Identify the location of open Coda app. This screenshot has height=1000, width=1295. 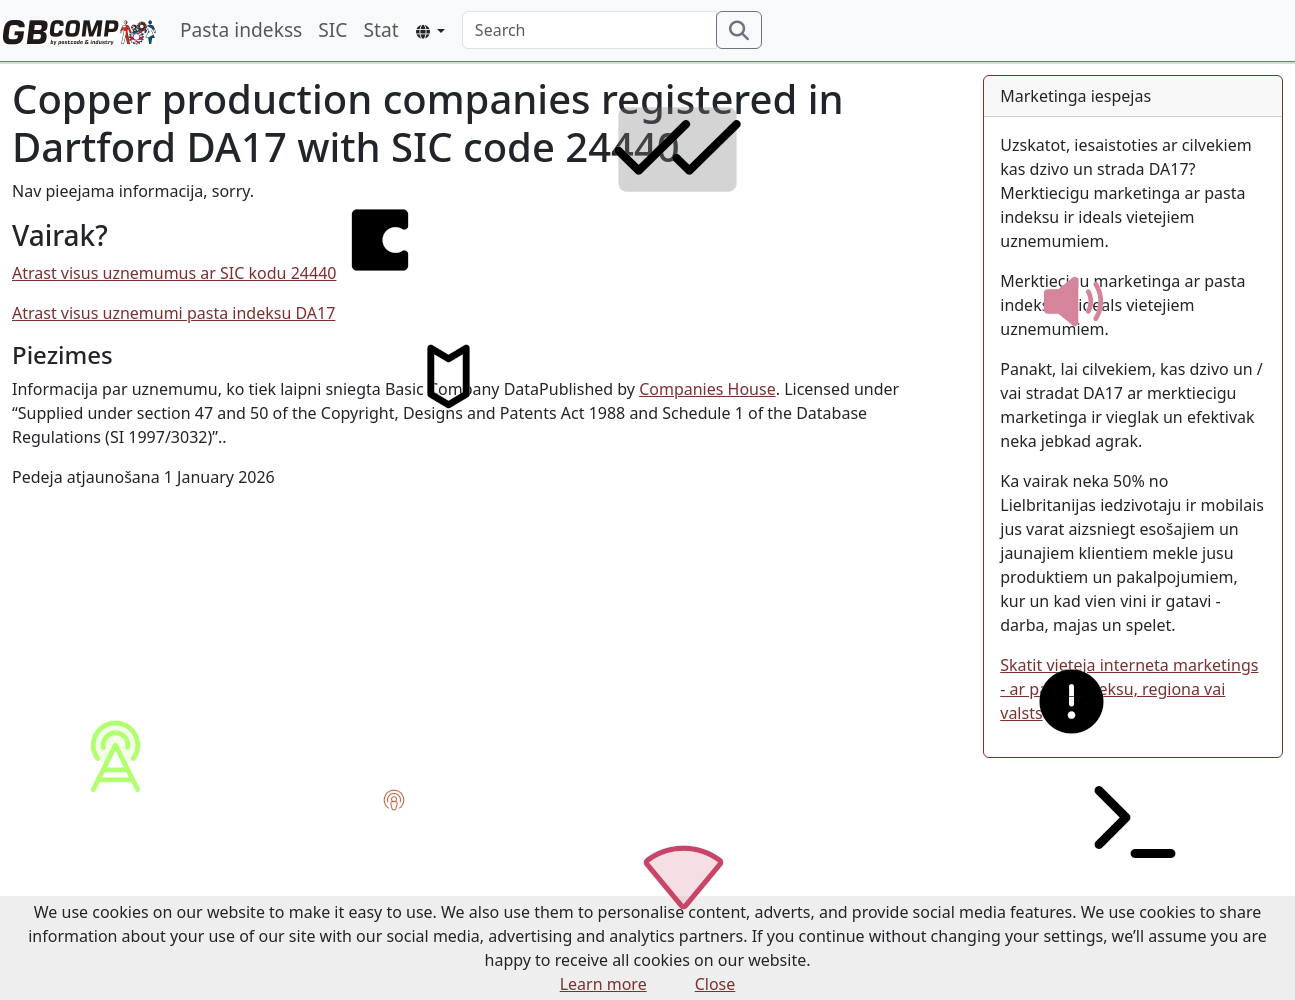
(380, 240).